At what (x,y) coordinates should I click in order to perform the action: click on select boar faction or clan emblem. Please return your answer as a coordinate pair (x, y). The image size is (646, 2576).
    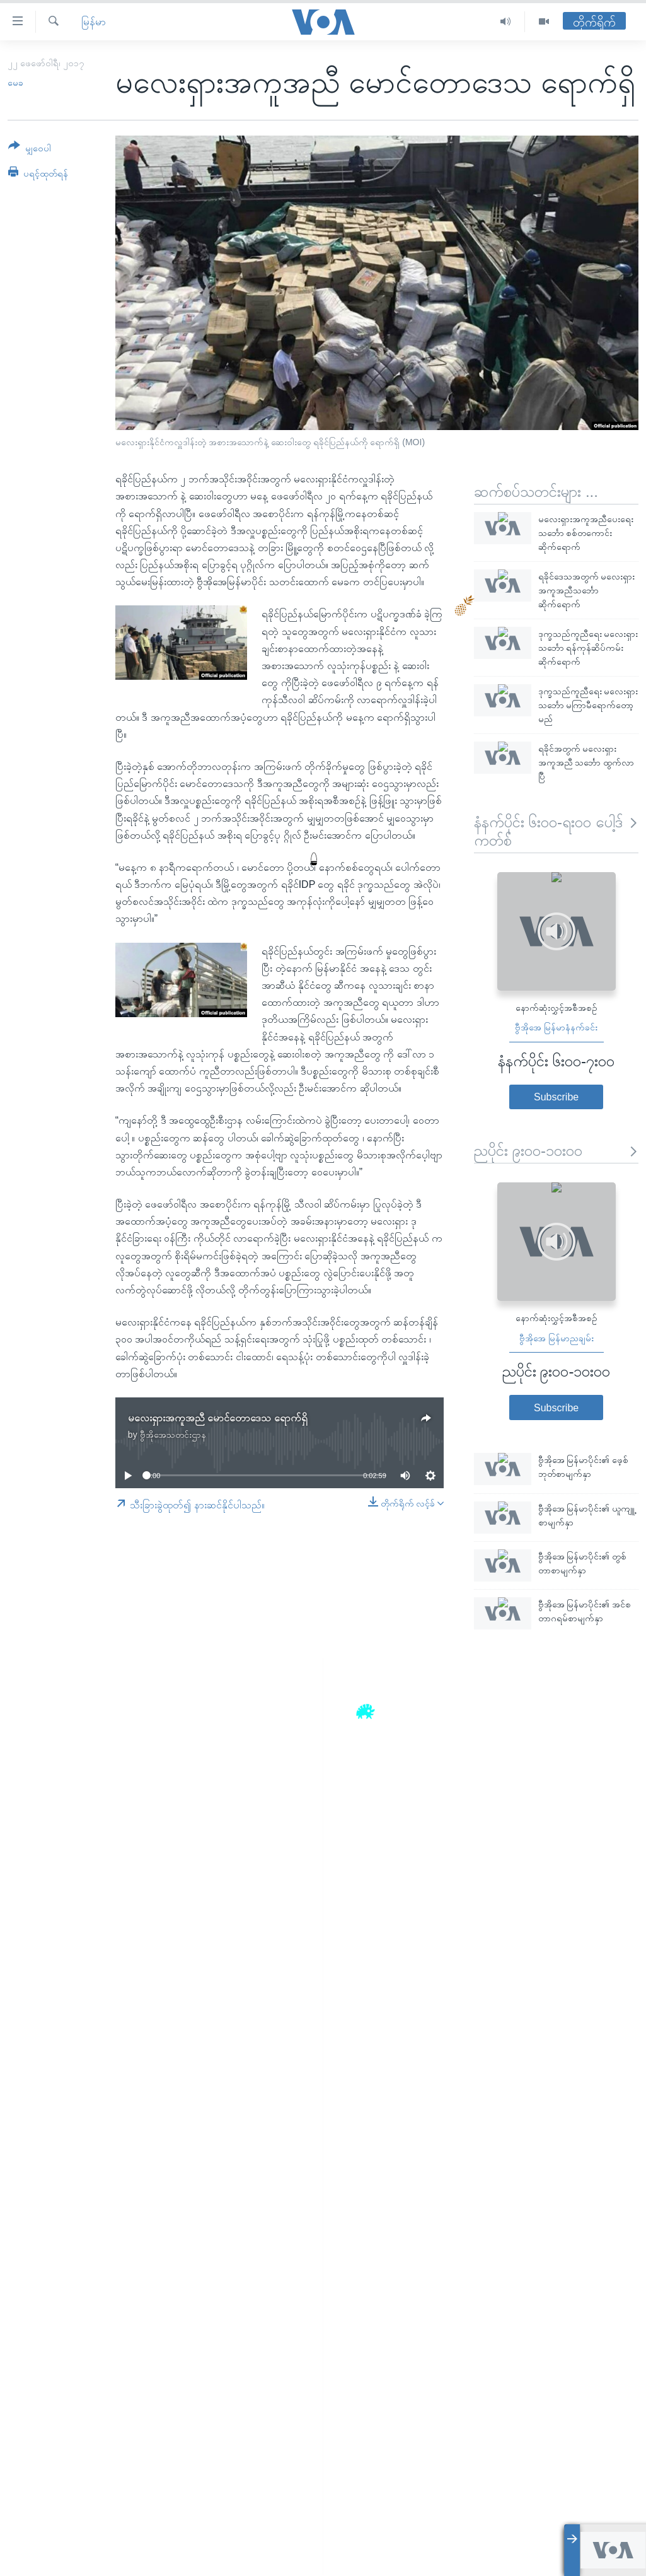
    Looking at the image, I should click on (366, 1711).